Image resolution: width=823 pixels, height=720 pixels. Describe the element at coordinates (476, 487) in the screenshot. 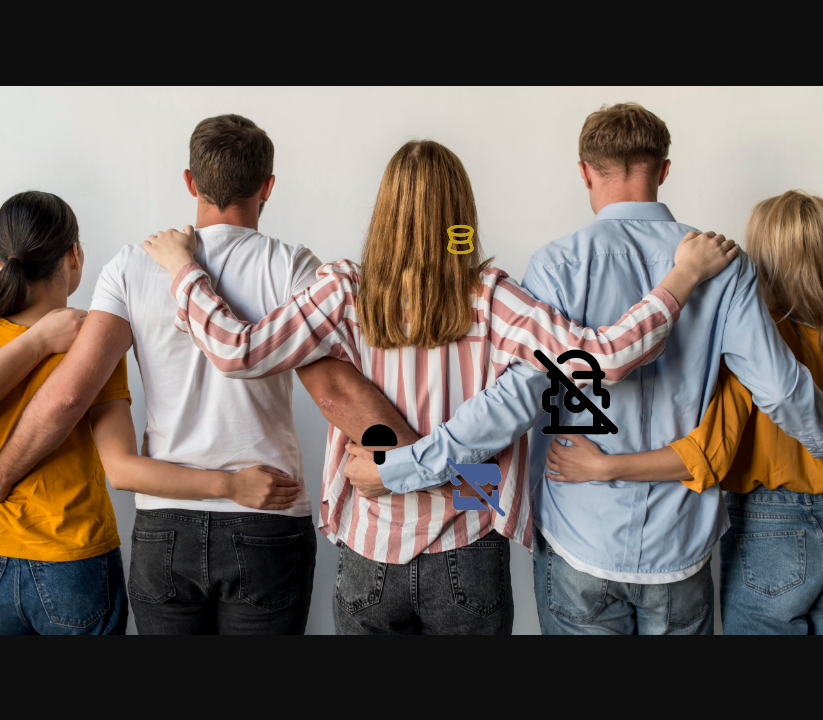

I see `indicates a store or shop is closed` at that location.